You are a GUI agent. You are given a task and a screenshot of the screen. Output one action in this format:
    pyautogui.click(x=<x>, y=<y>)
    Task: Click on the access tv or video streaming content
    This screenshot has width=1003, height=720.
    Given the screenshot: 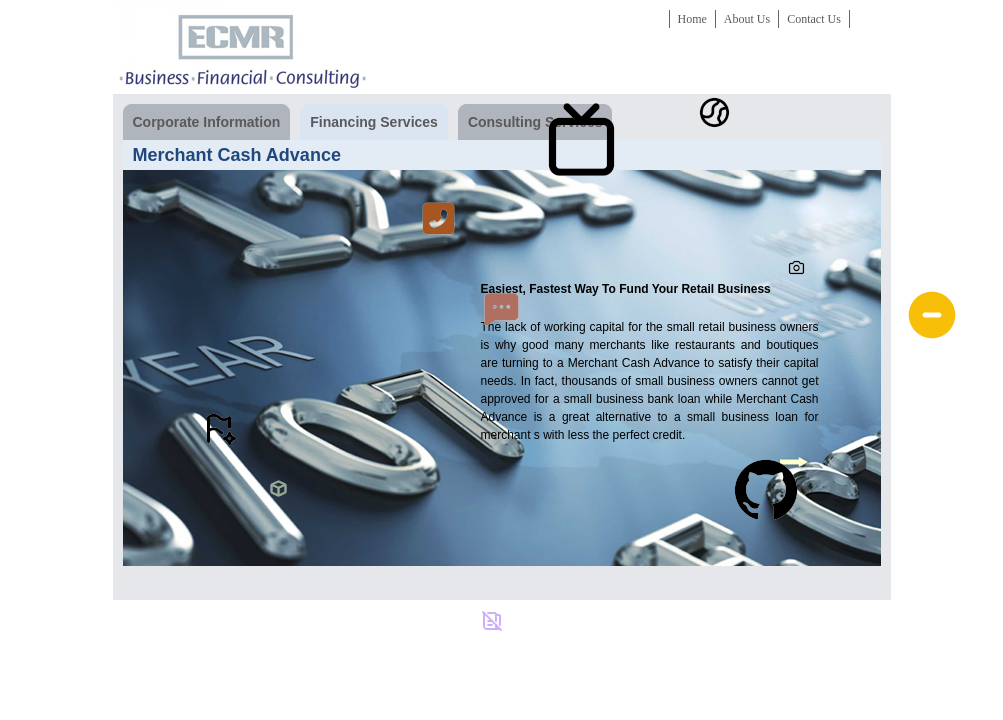 What is the action you would take?
    pyautogui.click(x=581, y=139)
    